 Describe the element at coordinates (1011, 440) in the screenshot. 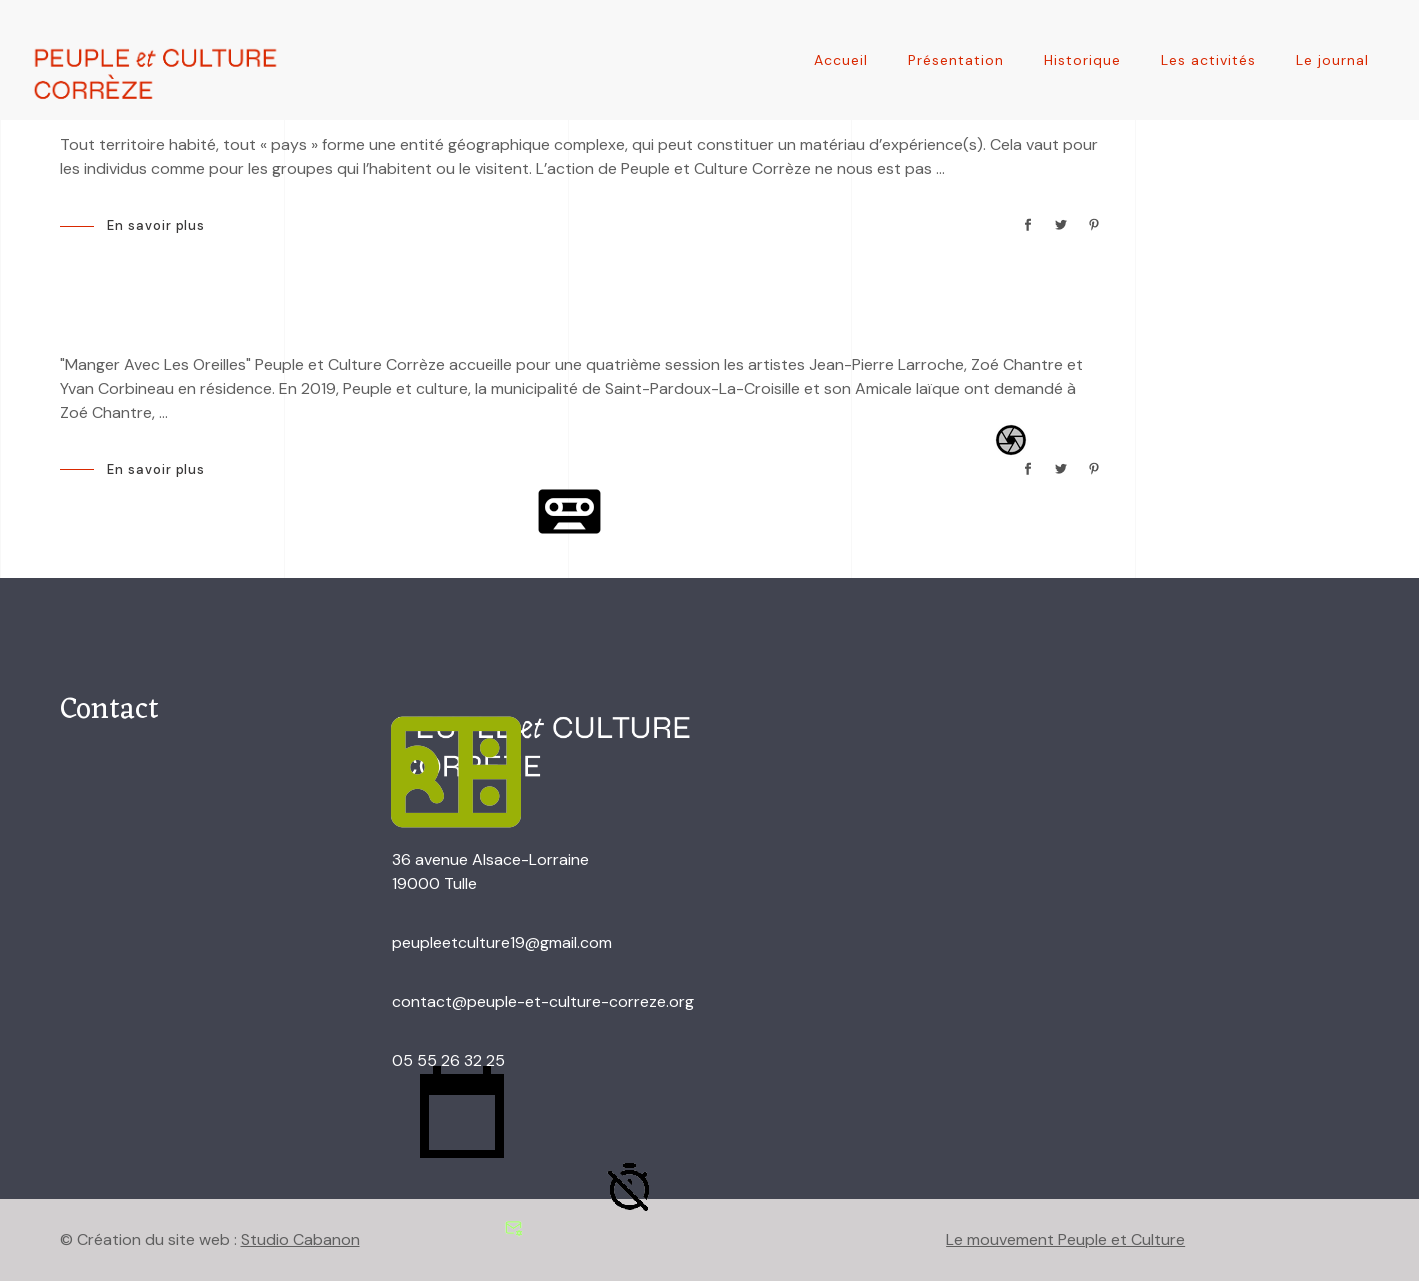

I see `open camera to take a photo` at that location.